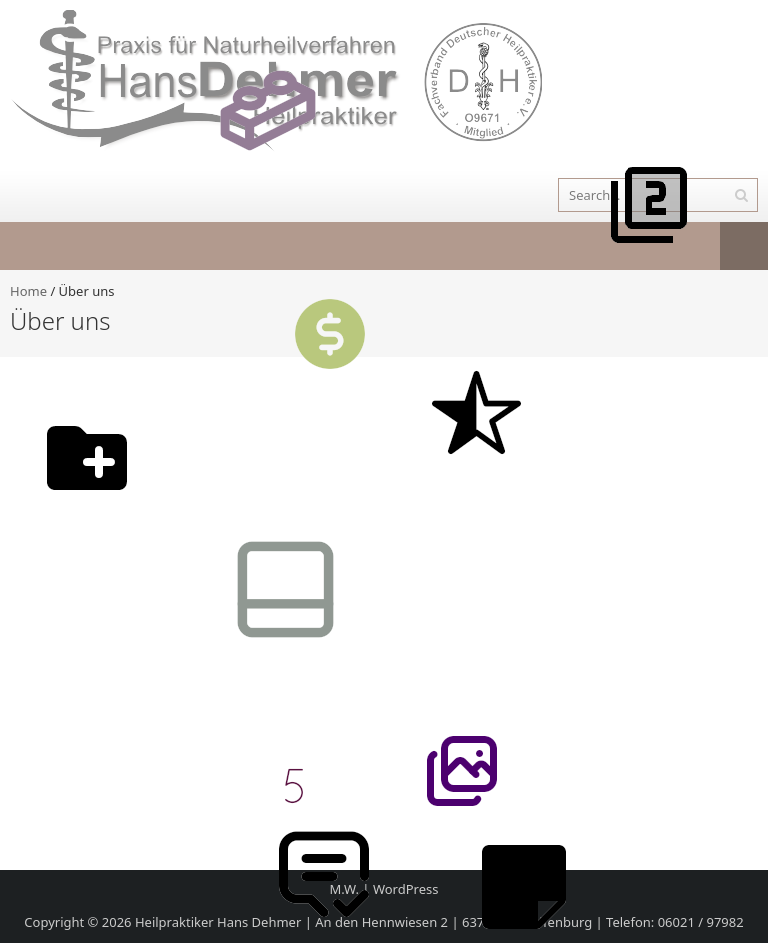  Describe the element at coordinates (649, 205) in the screenshot. I see `indicates 2 items selected or stacked` at that location.